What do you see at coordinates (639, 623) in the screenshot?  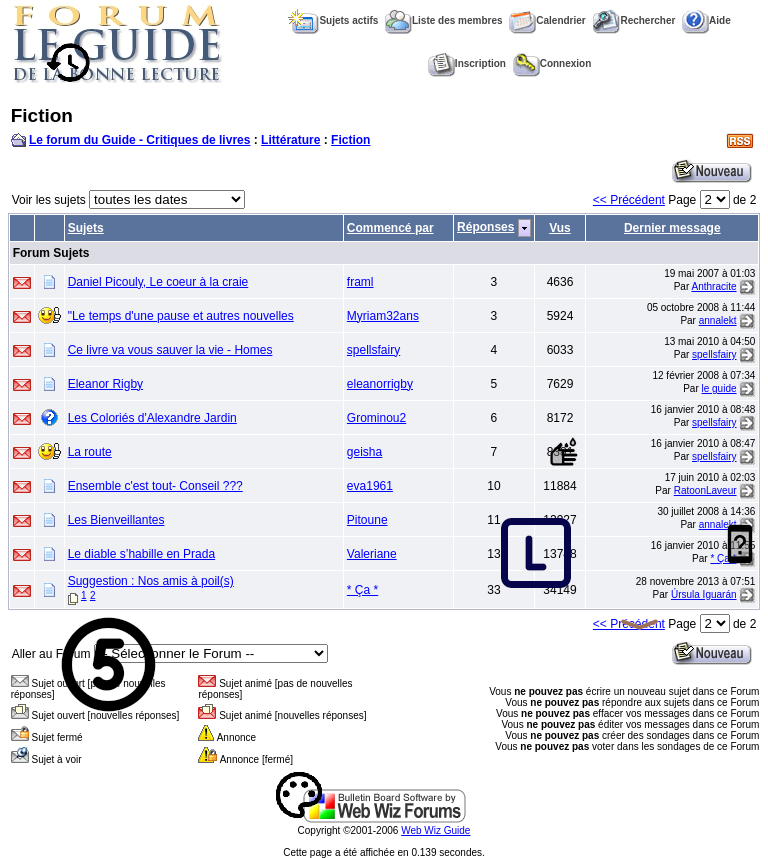 I see `expand content or dropdown menu` at bounding box center [639, 623].